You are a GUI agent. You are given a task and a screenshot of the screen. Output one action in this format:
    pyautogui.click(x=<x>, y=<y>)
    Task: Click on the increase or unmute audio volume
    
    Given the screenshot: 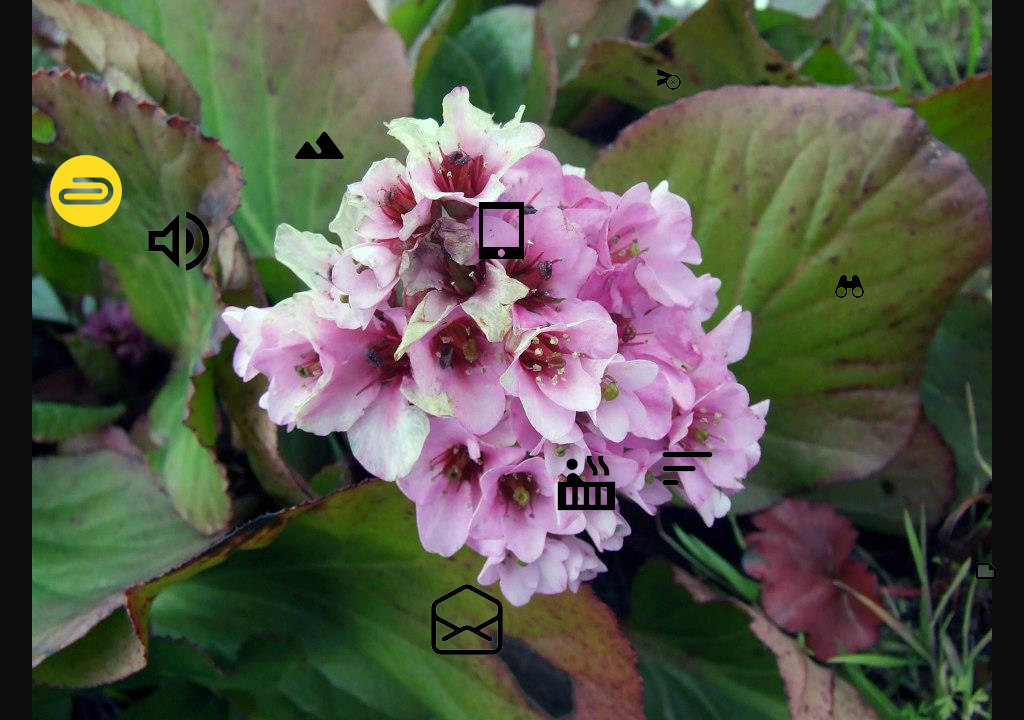 What is the action you would take?
    pyautogui.click(x=179, y=241)
    